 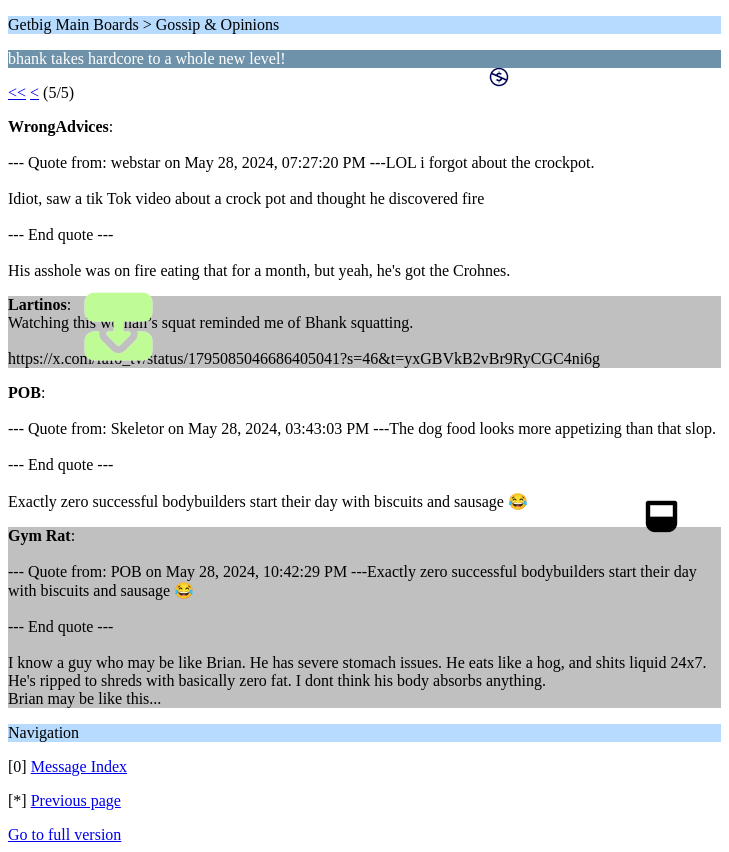 I want to click on view drink or beverage options, so click(x=661, y=516).